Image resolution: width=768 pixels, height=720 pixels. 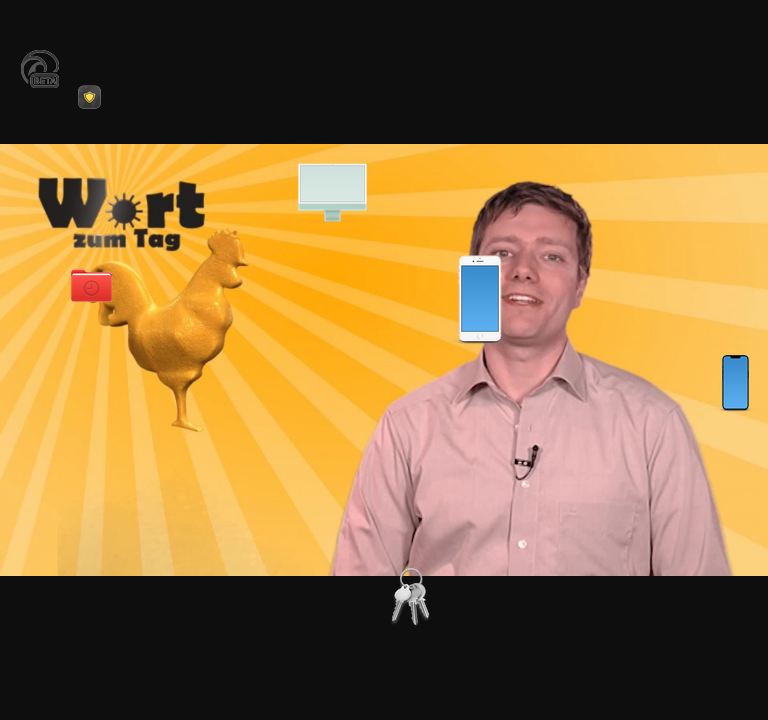 What do you see at coordinates (89, 97) in the screenshot?
I see `open vpn settings and preferences` at bounding box center [89, 97].